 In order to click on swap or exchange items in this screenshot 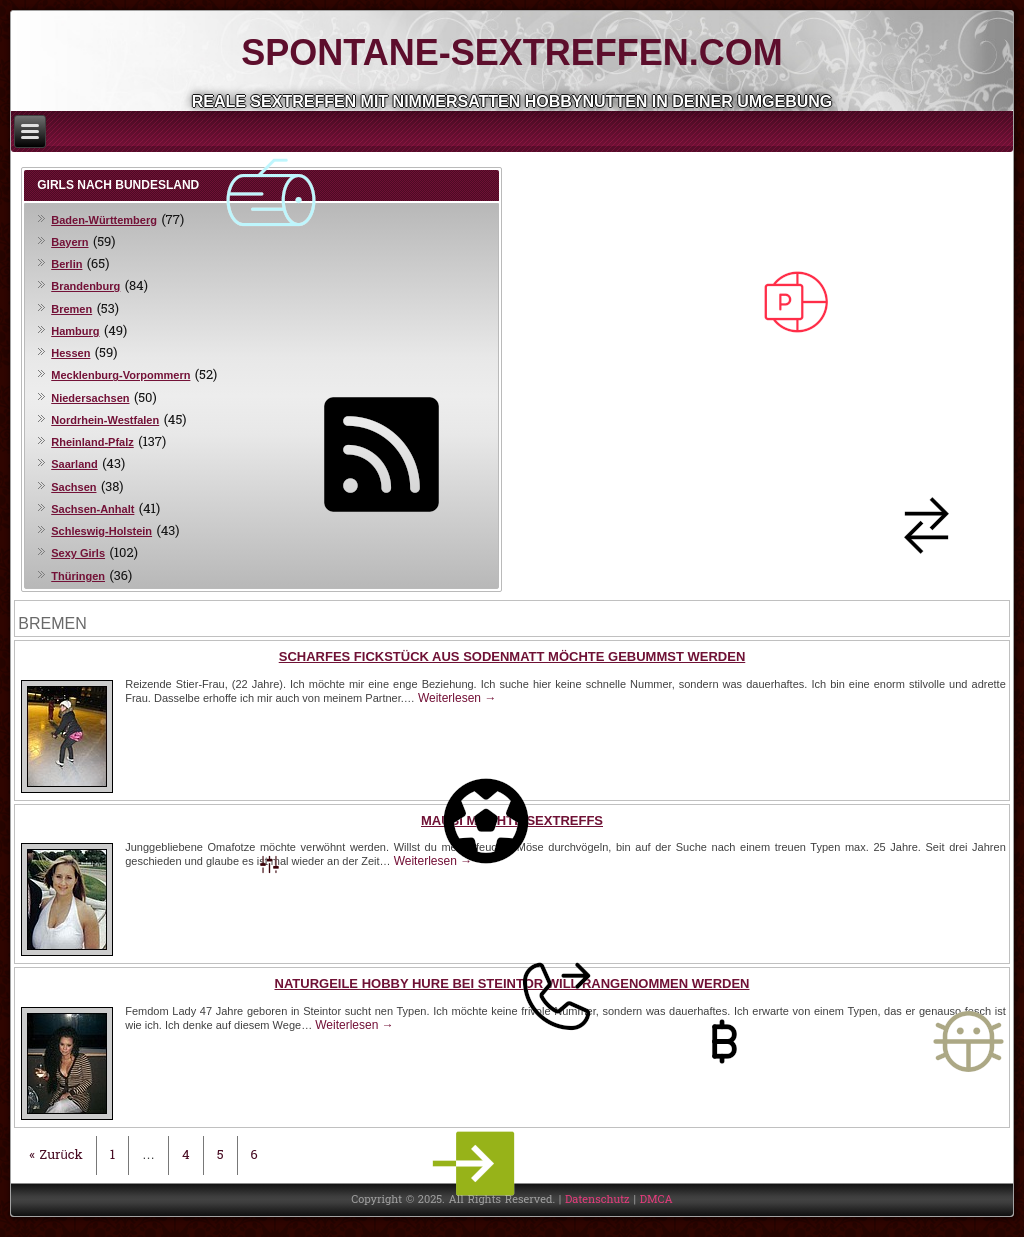, I will do `click(926, 525)`.